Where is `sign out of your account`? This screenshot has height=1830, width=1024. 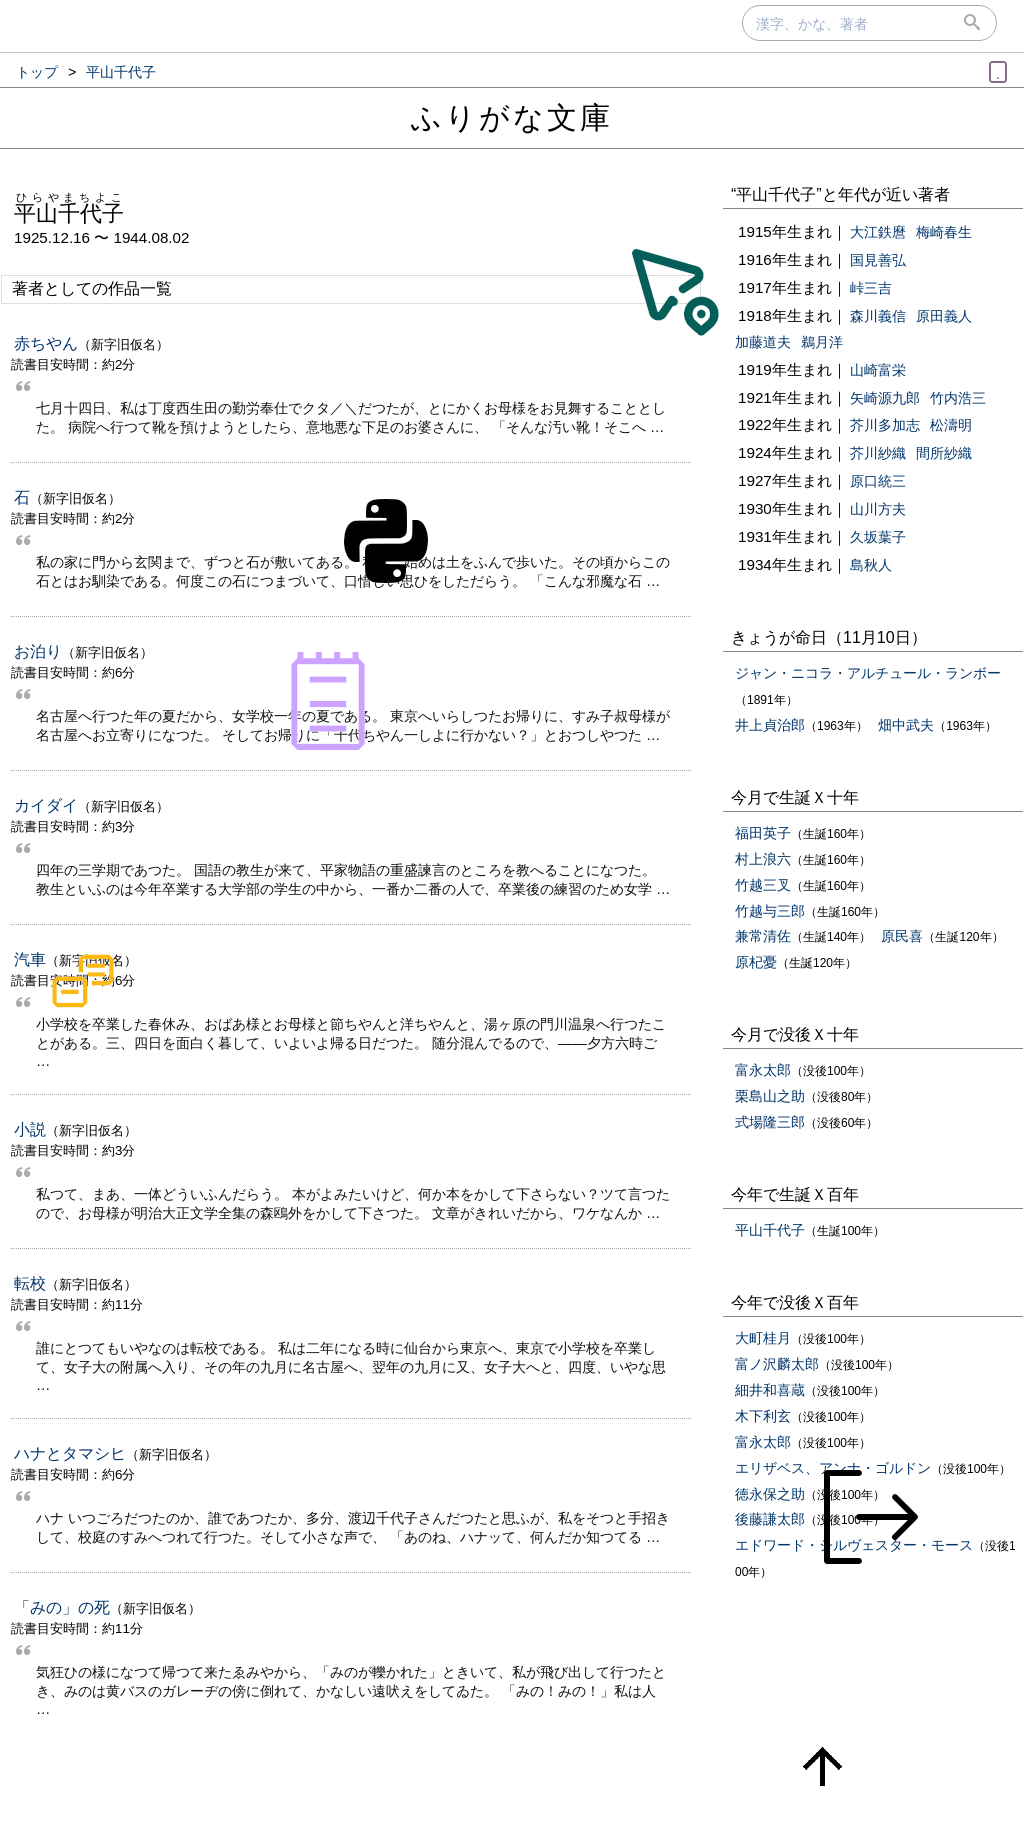
sign out of your account is located at coordinates (867, 1517).